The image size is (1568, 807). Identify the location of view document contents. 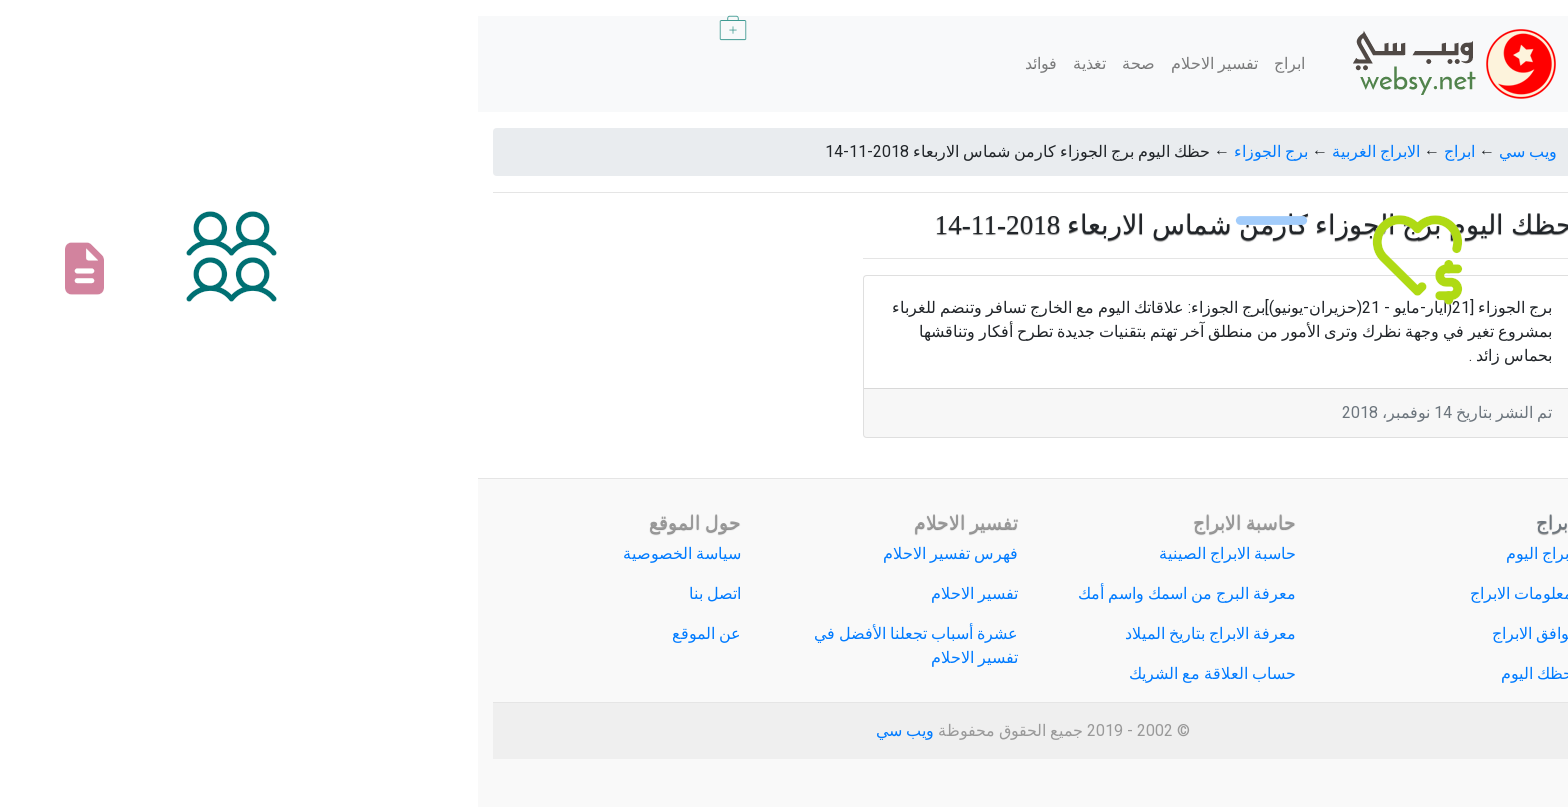
(84, 268).